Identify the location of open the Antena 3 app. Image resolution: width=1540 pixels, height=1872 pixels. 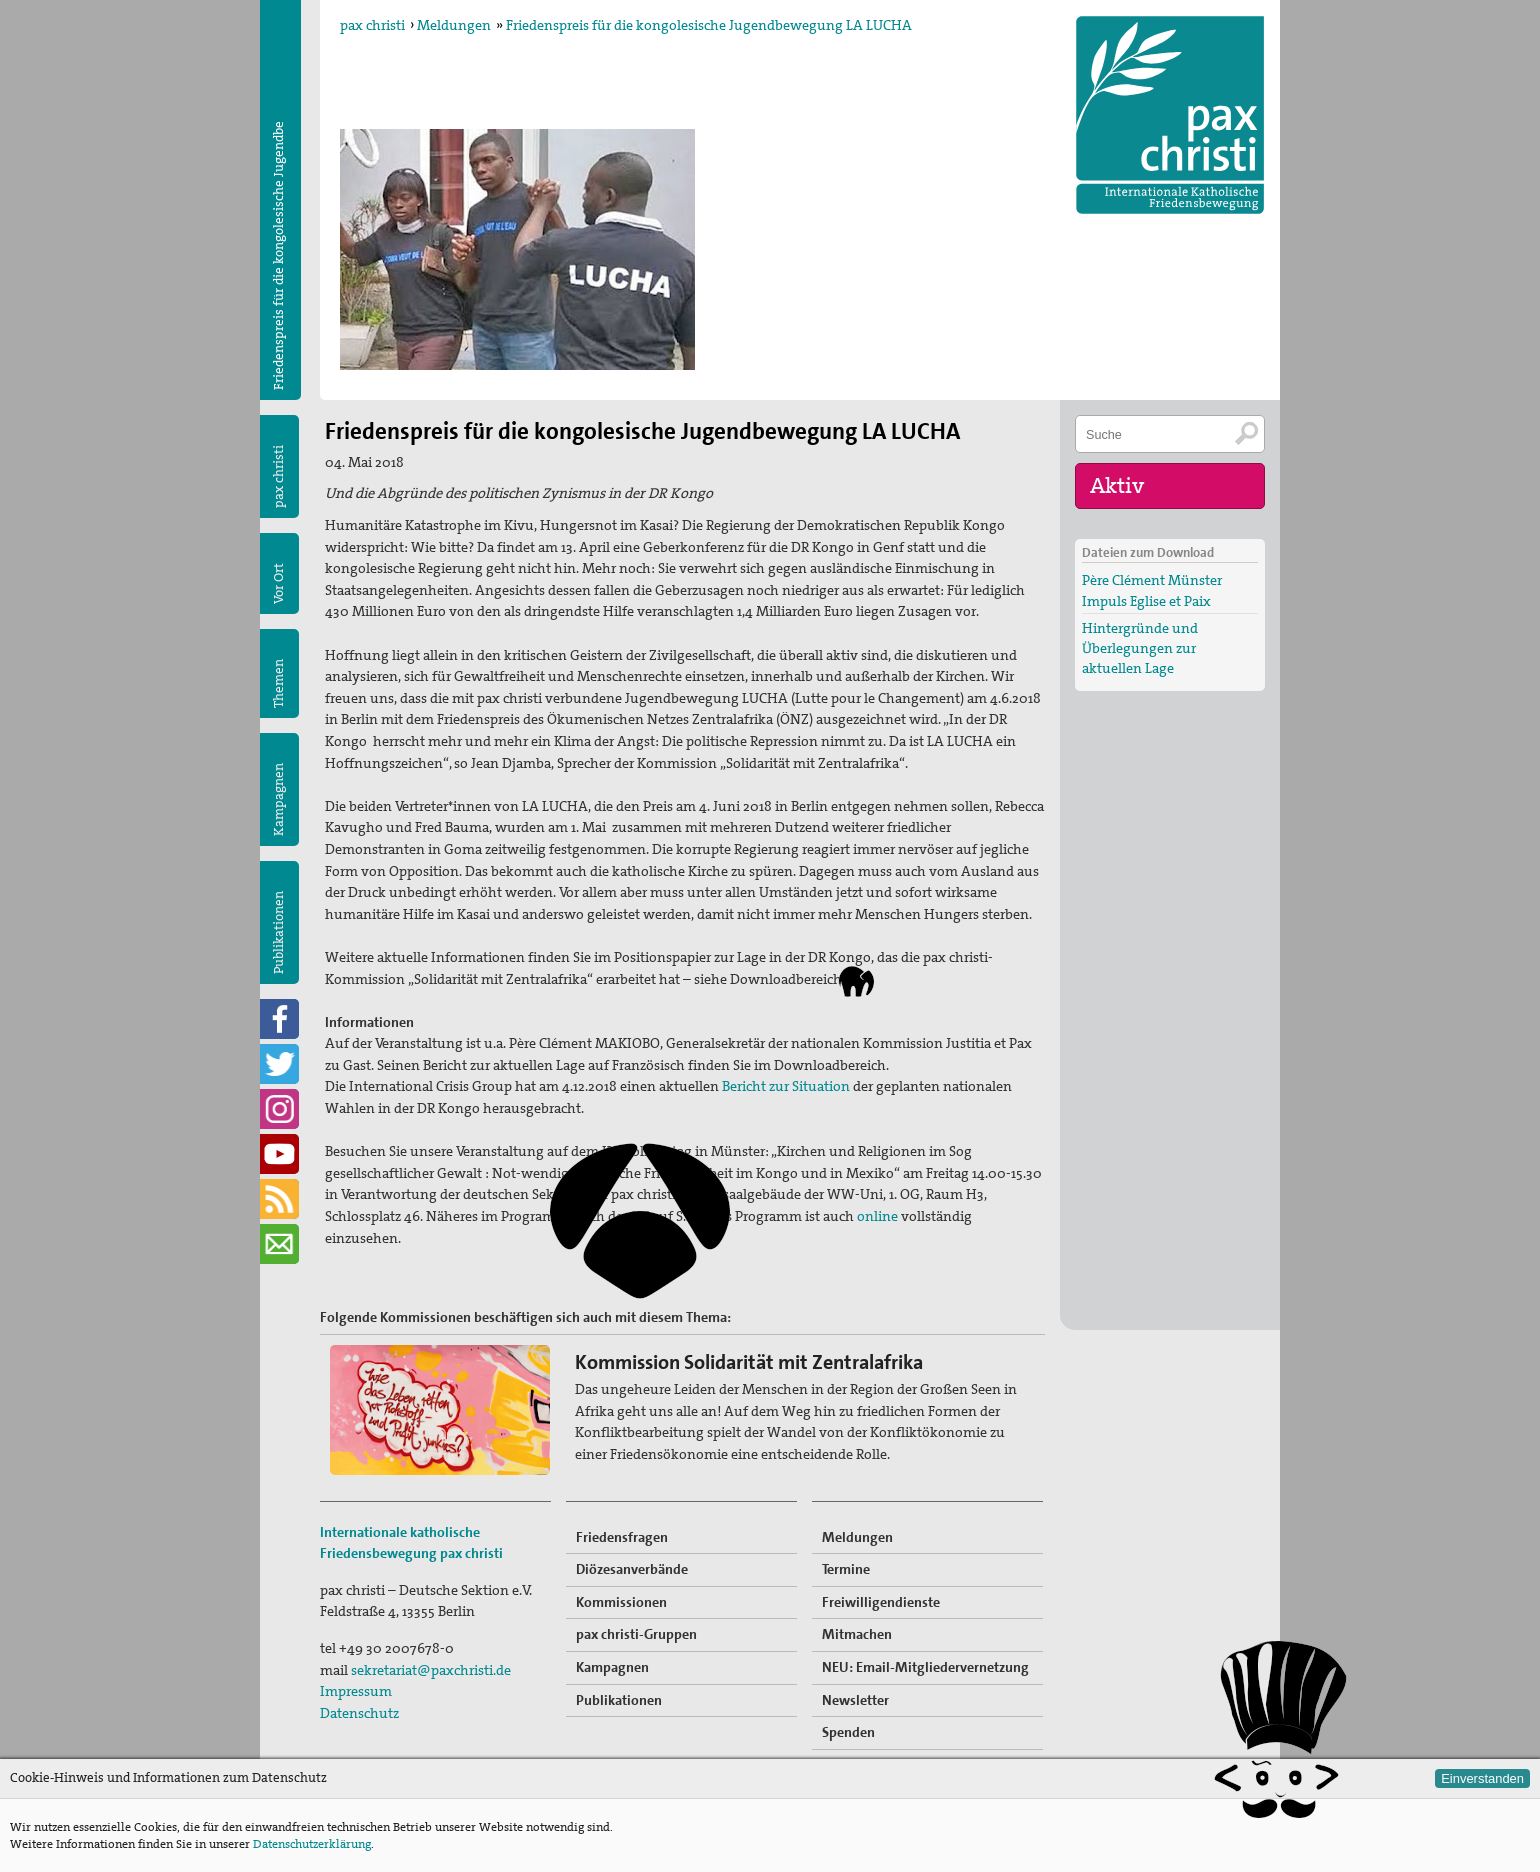
(640, 1221).